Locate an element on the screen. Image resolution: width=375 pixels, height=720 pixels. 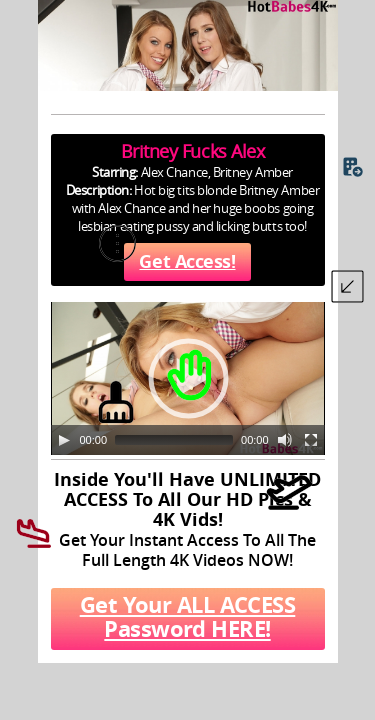
departing flight status indicator is located at coordinates (289, 491).